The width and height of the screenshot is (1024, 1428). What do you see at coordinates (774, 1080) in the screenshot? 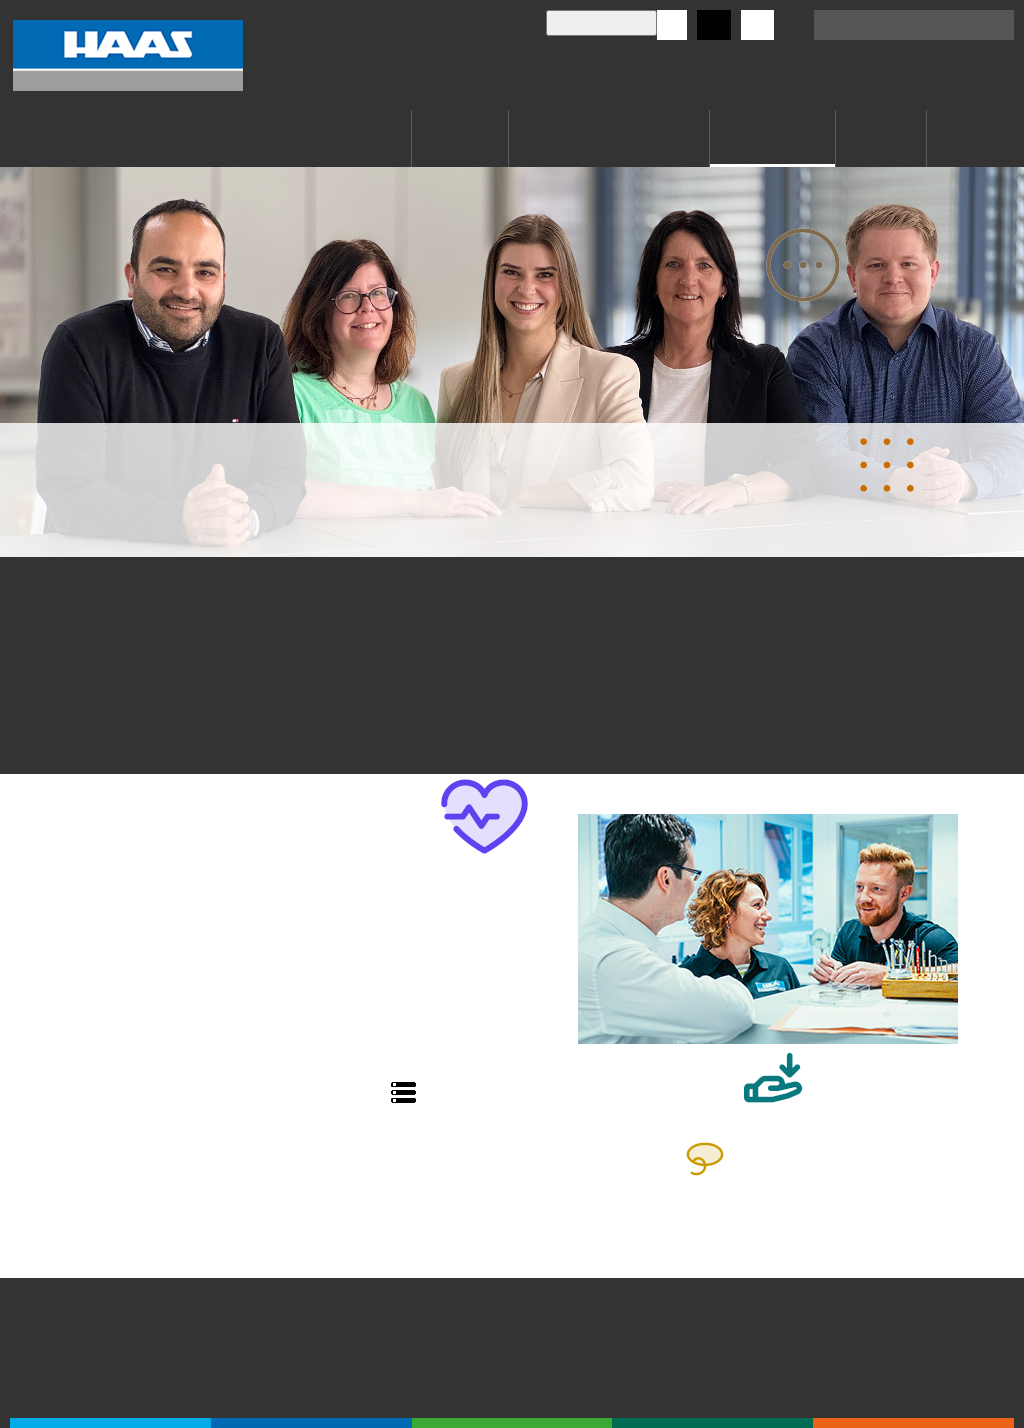
I see `receive or accept an incoming item` at bounding box center [774, 1080].